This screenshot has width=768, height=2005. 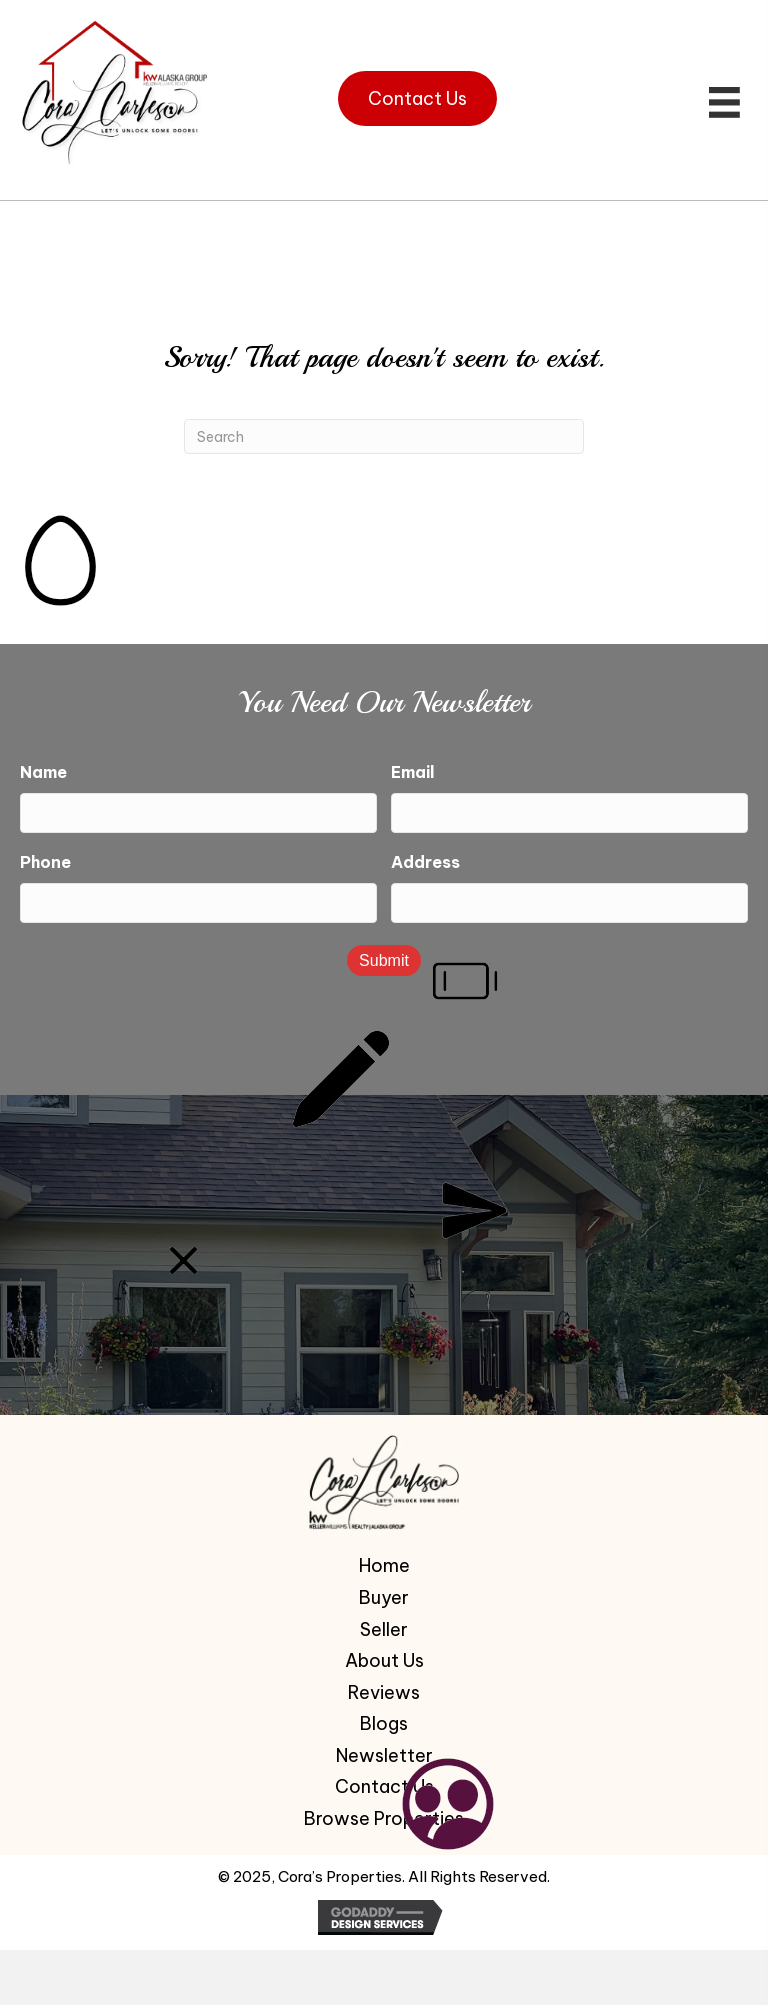 I want to click on indicates breakfast or food-related content, so click(x=60, y=560).